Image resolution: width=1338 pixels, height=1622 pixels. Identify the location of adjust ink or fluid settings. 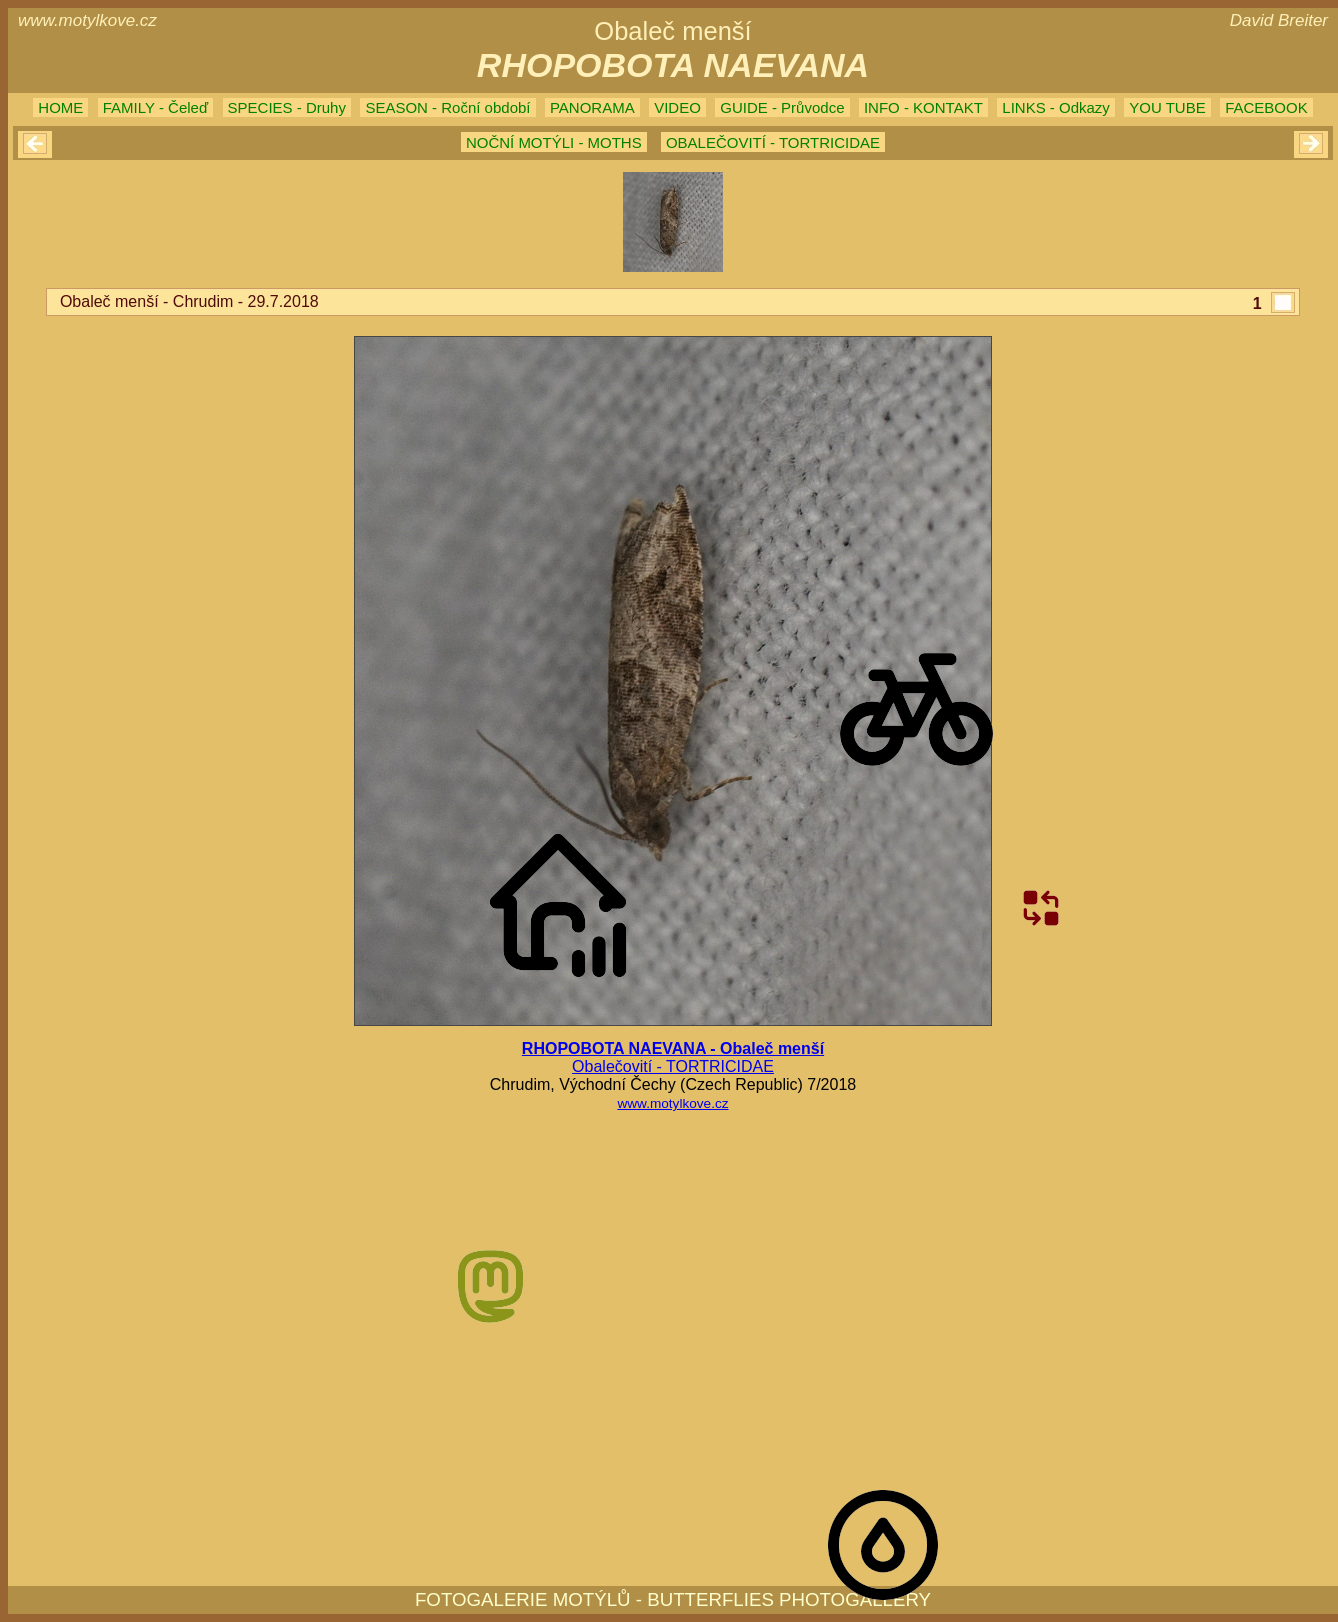
(883, 1545).